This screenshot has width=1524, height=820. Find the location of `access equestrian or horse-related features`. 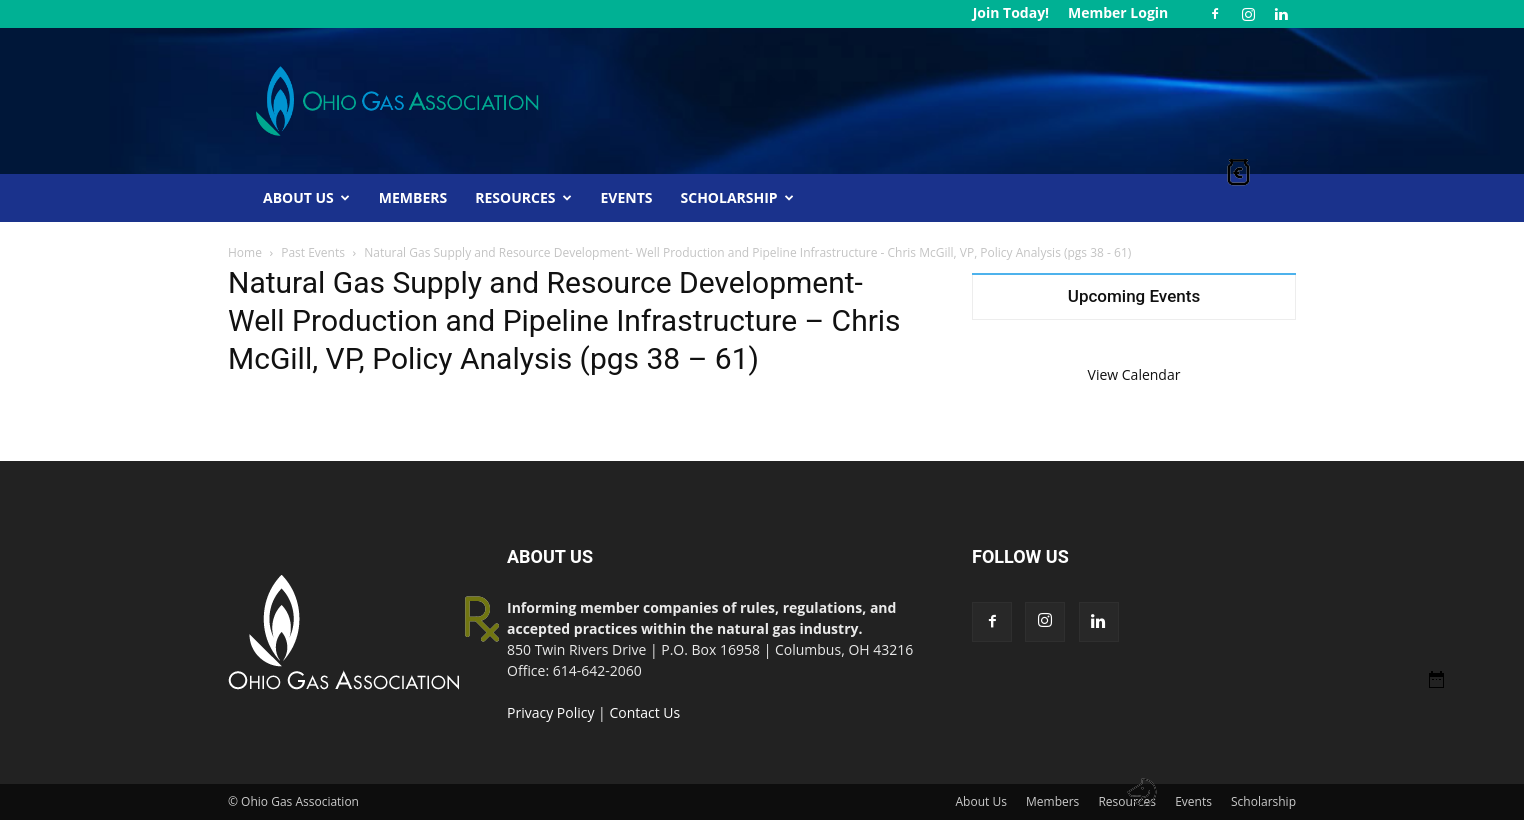

access equestrian or horse-related features is located at coordinates (1143, 792).